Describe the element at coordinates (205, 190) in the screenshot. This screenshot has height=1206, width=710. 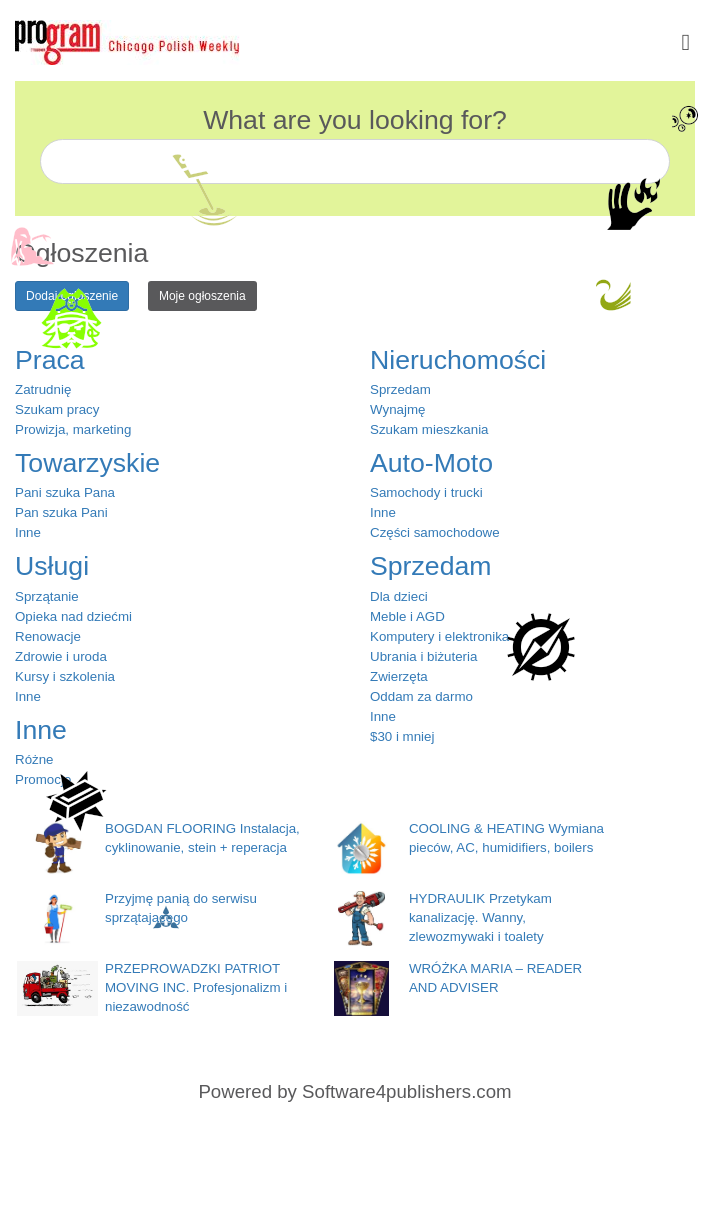
I see `metal detector tool or feature` at that location.